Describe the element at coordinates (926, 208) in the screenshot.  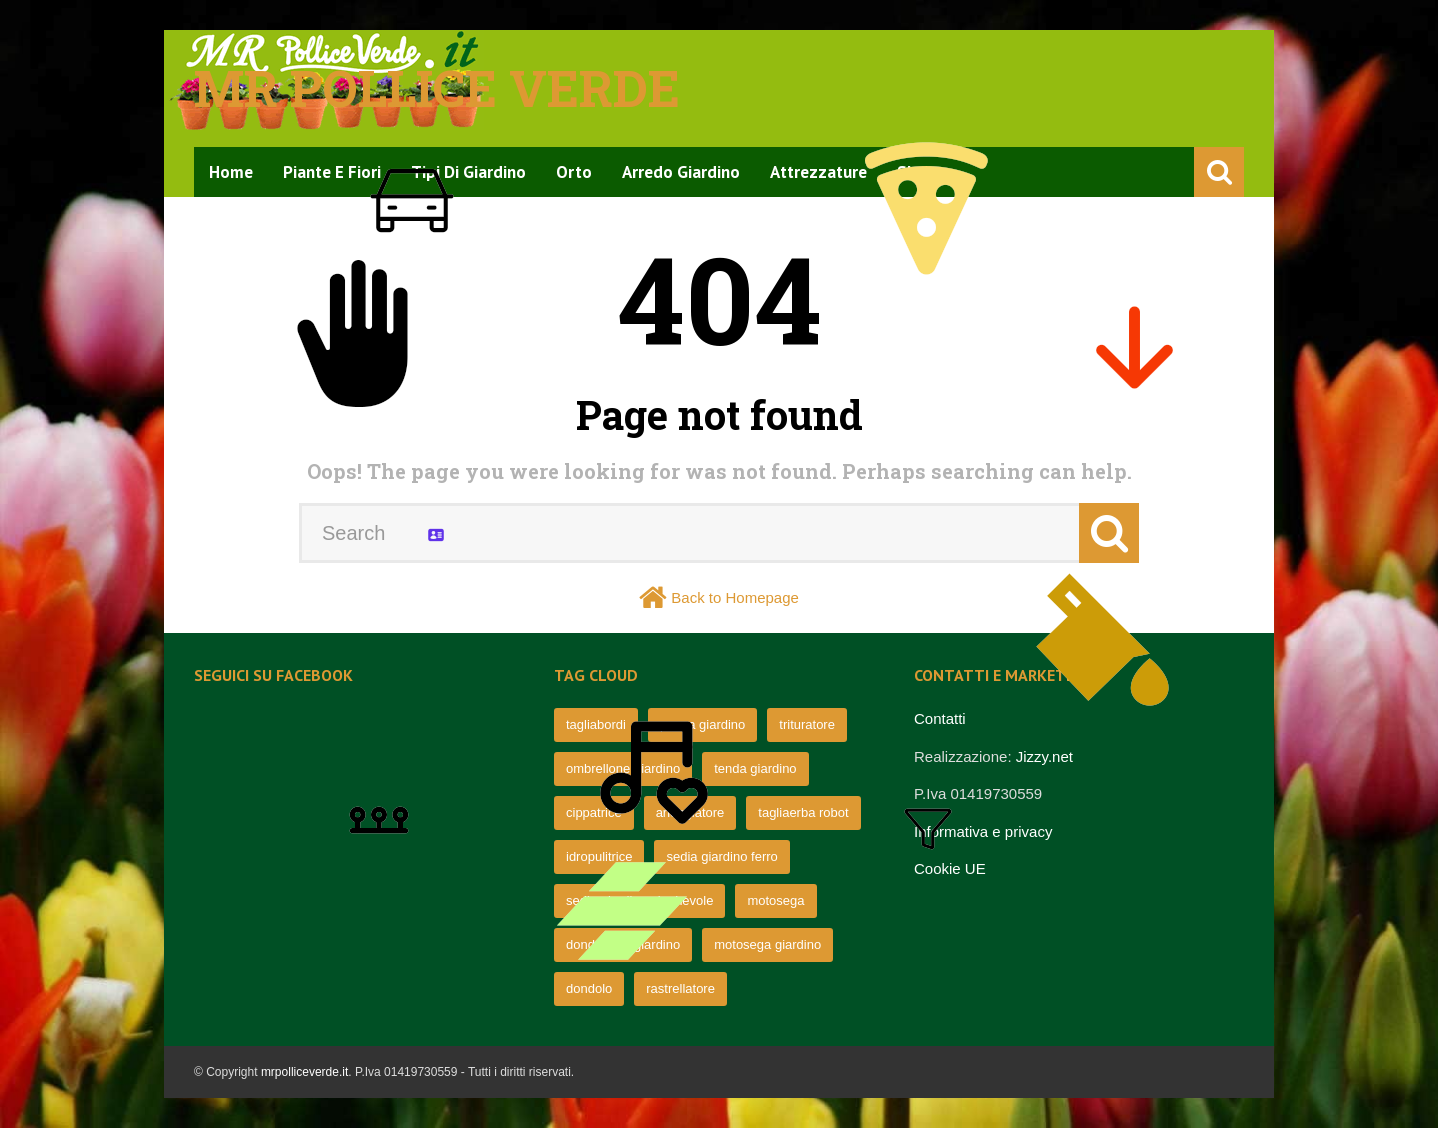
I see `browse food delivery options` at that location.